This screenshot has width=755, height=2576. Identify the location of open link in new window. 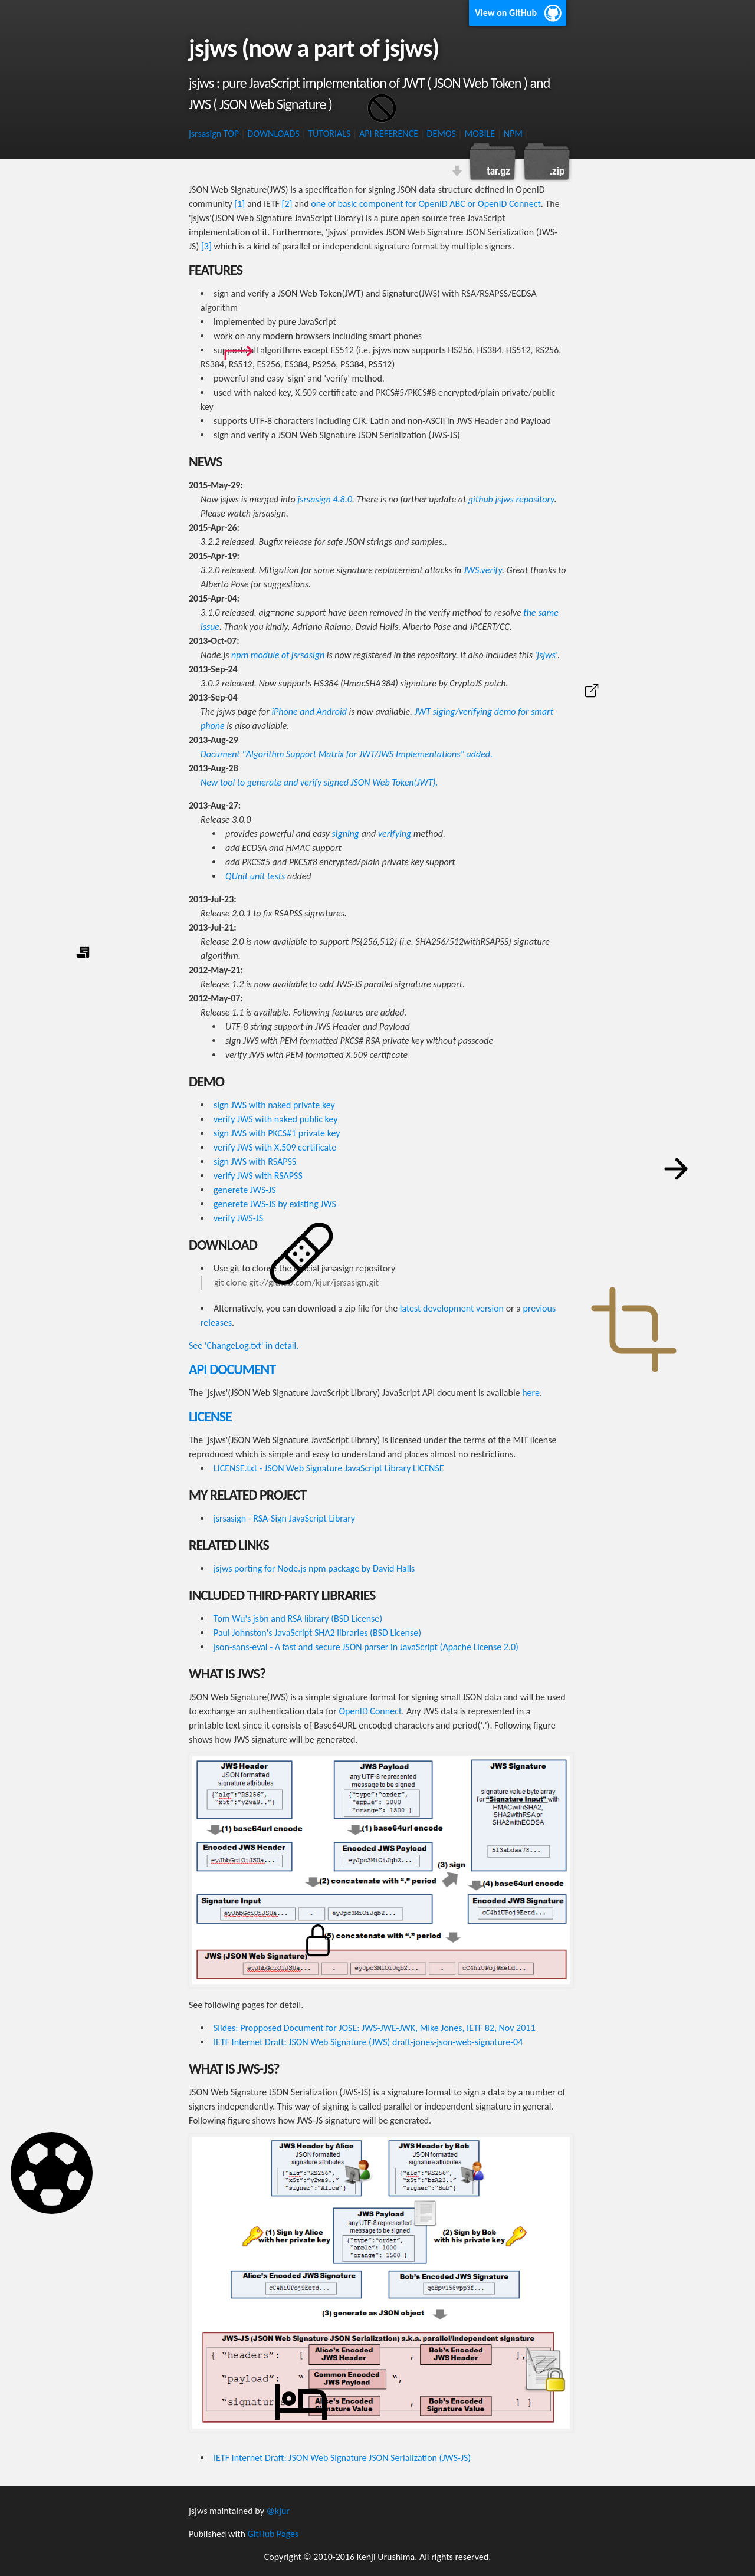
(592, 691).